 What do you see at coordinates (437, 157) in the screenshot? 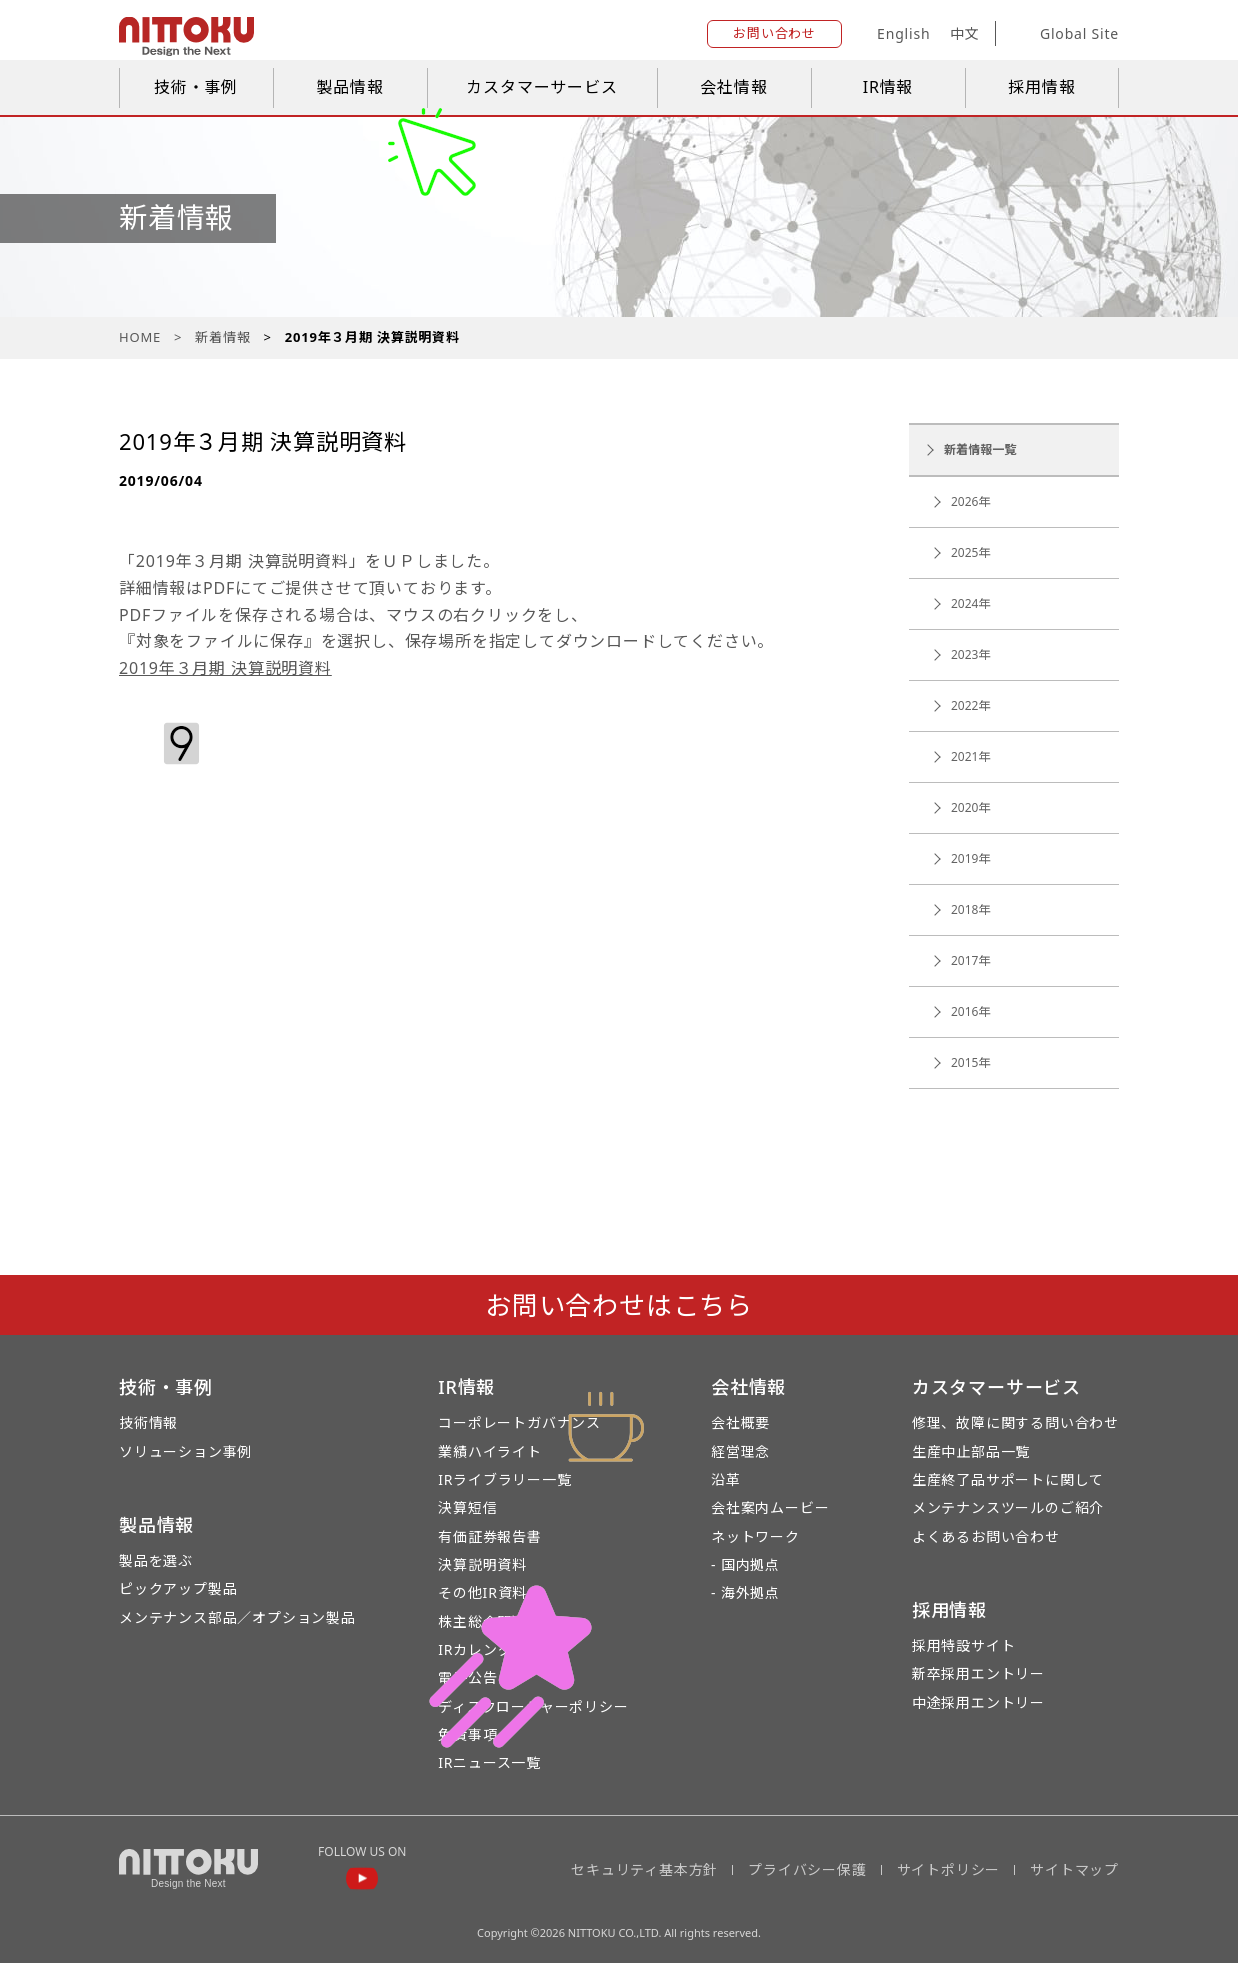
I see `click or tap to interact` at bounding box center [437, 157].